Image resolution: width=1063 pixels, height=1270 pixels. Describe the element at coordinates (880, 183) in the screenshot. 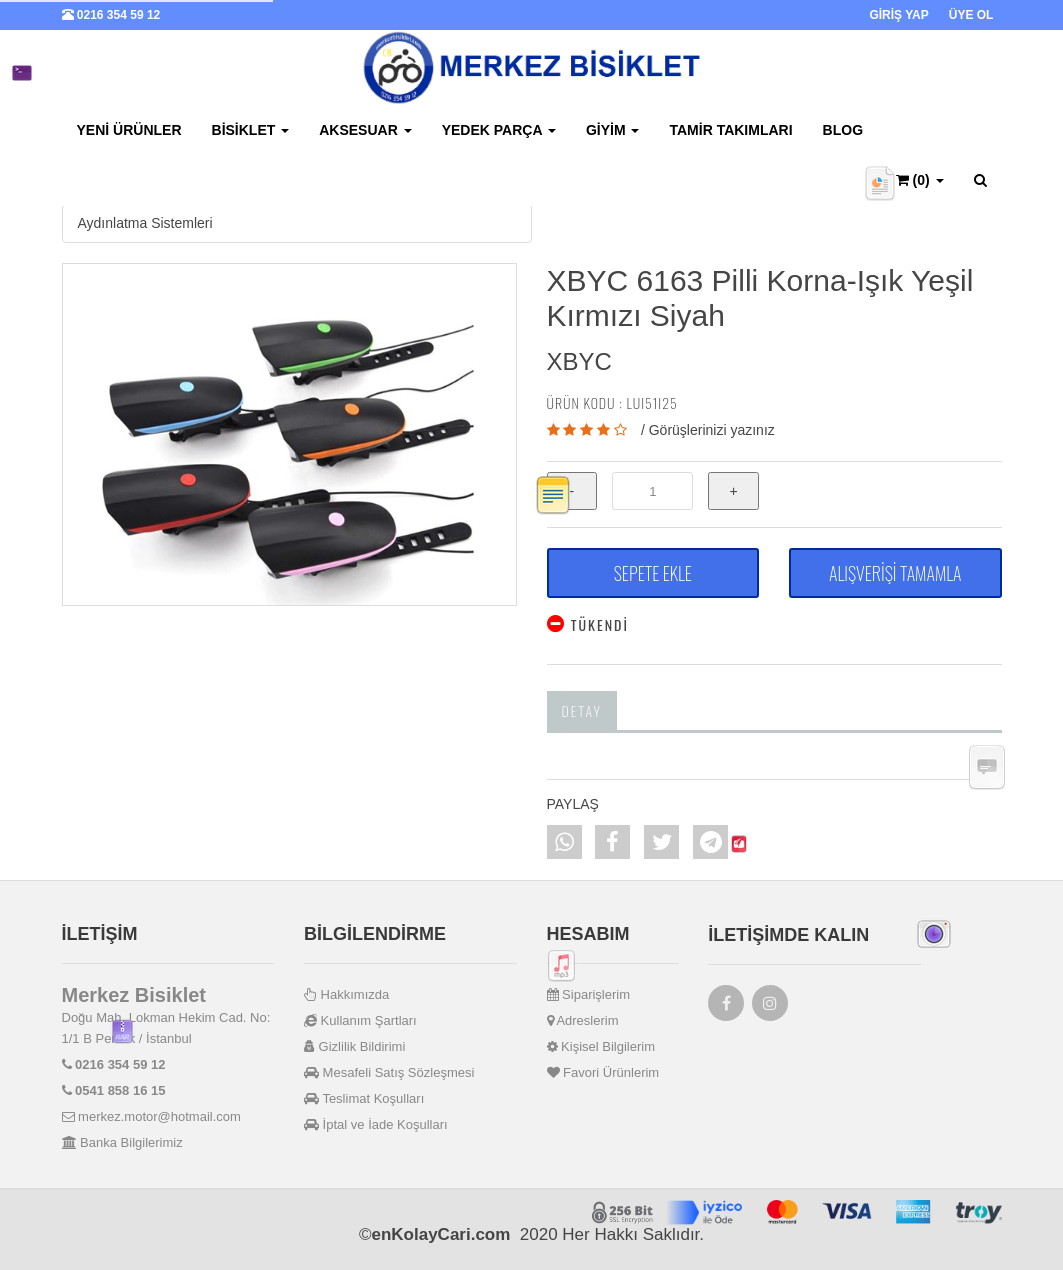

I see `open a presentation file` at that location.